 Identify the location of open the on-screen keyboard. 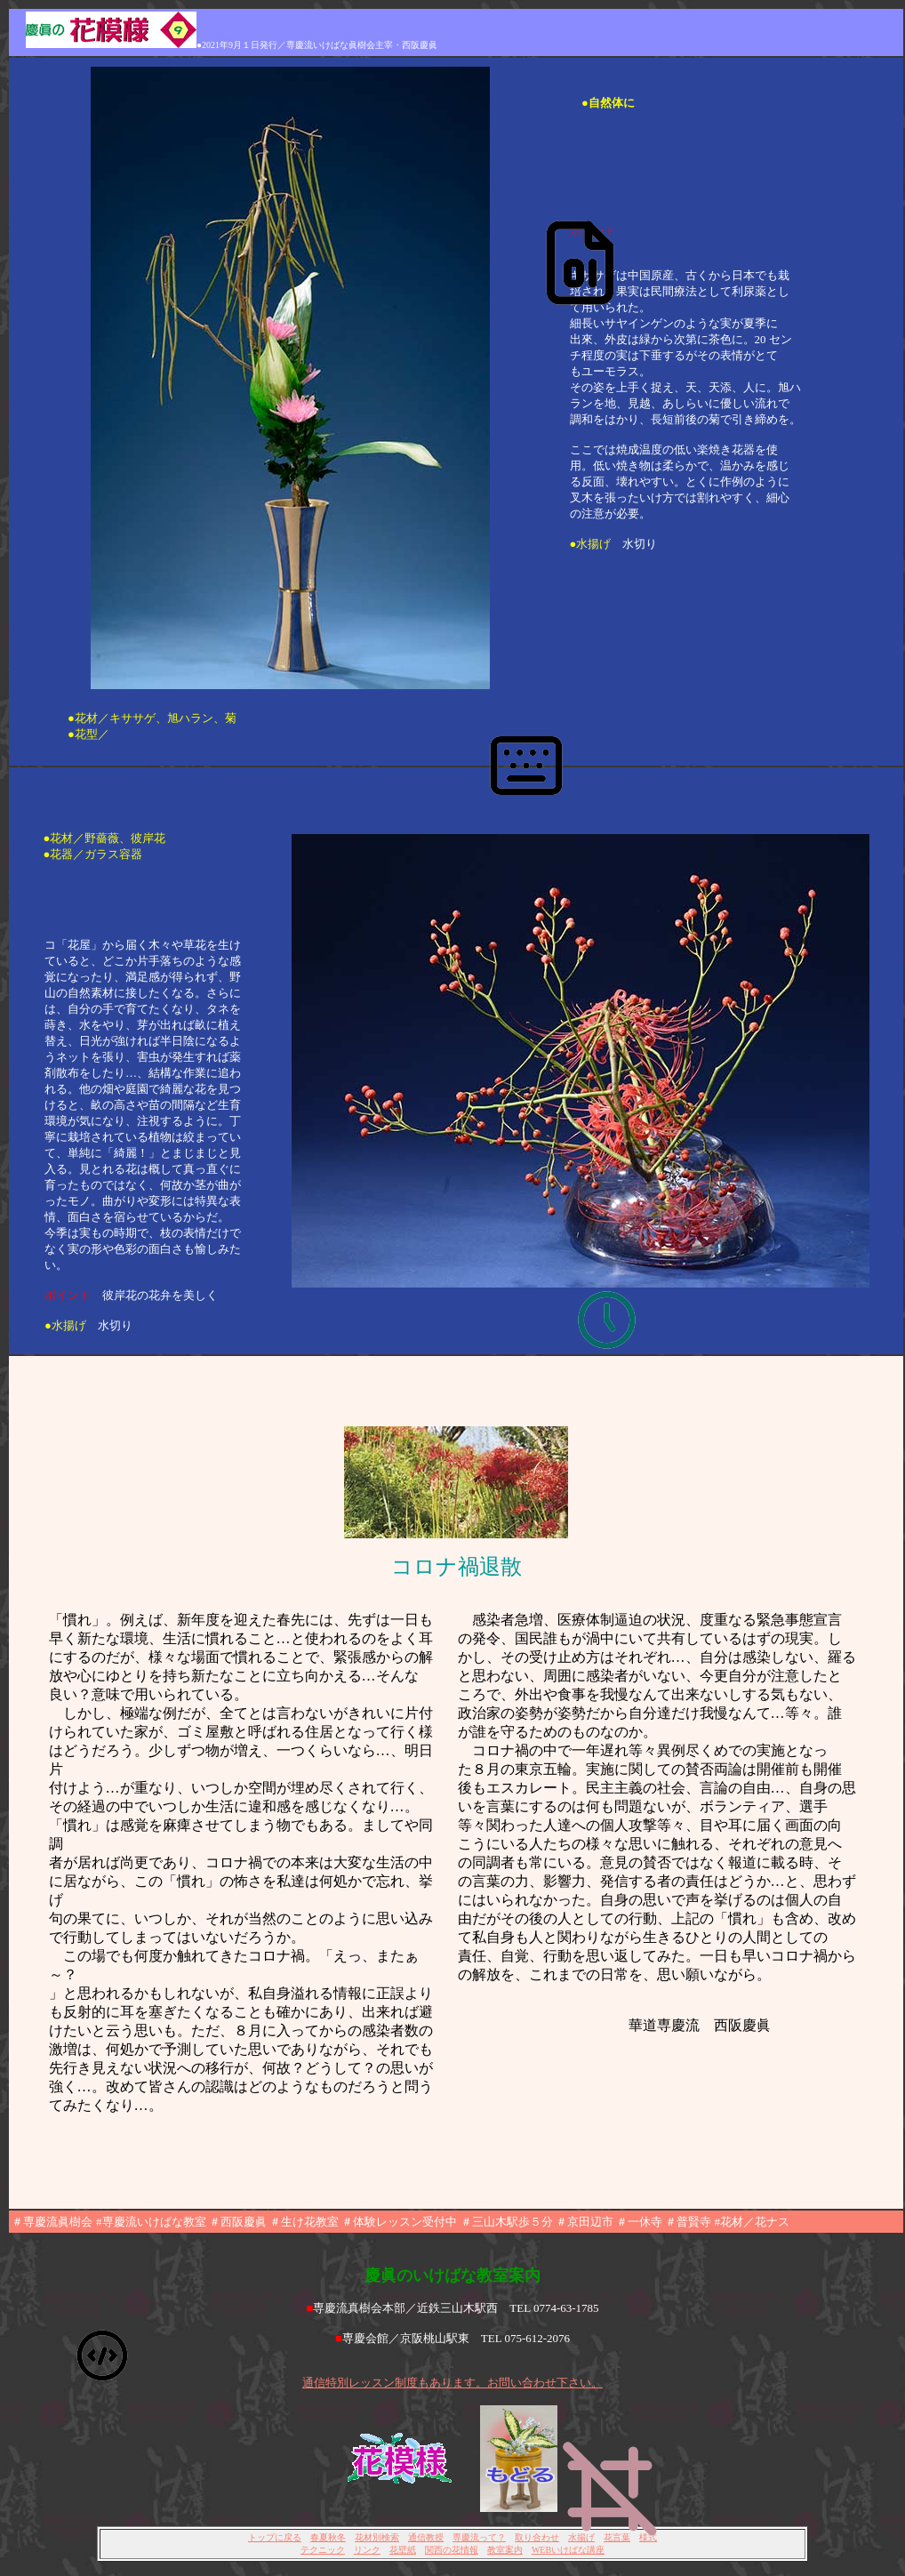
(526, 766).